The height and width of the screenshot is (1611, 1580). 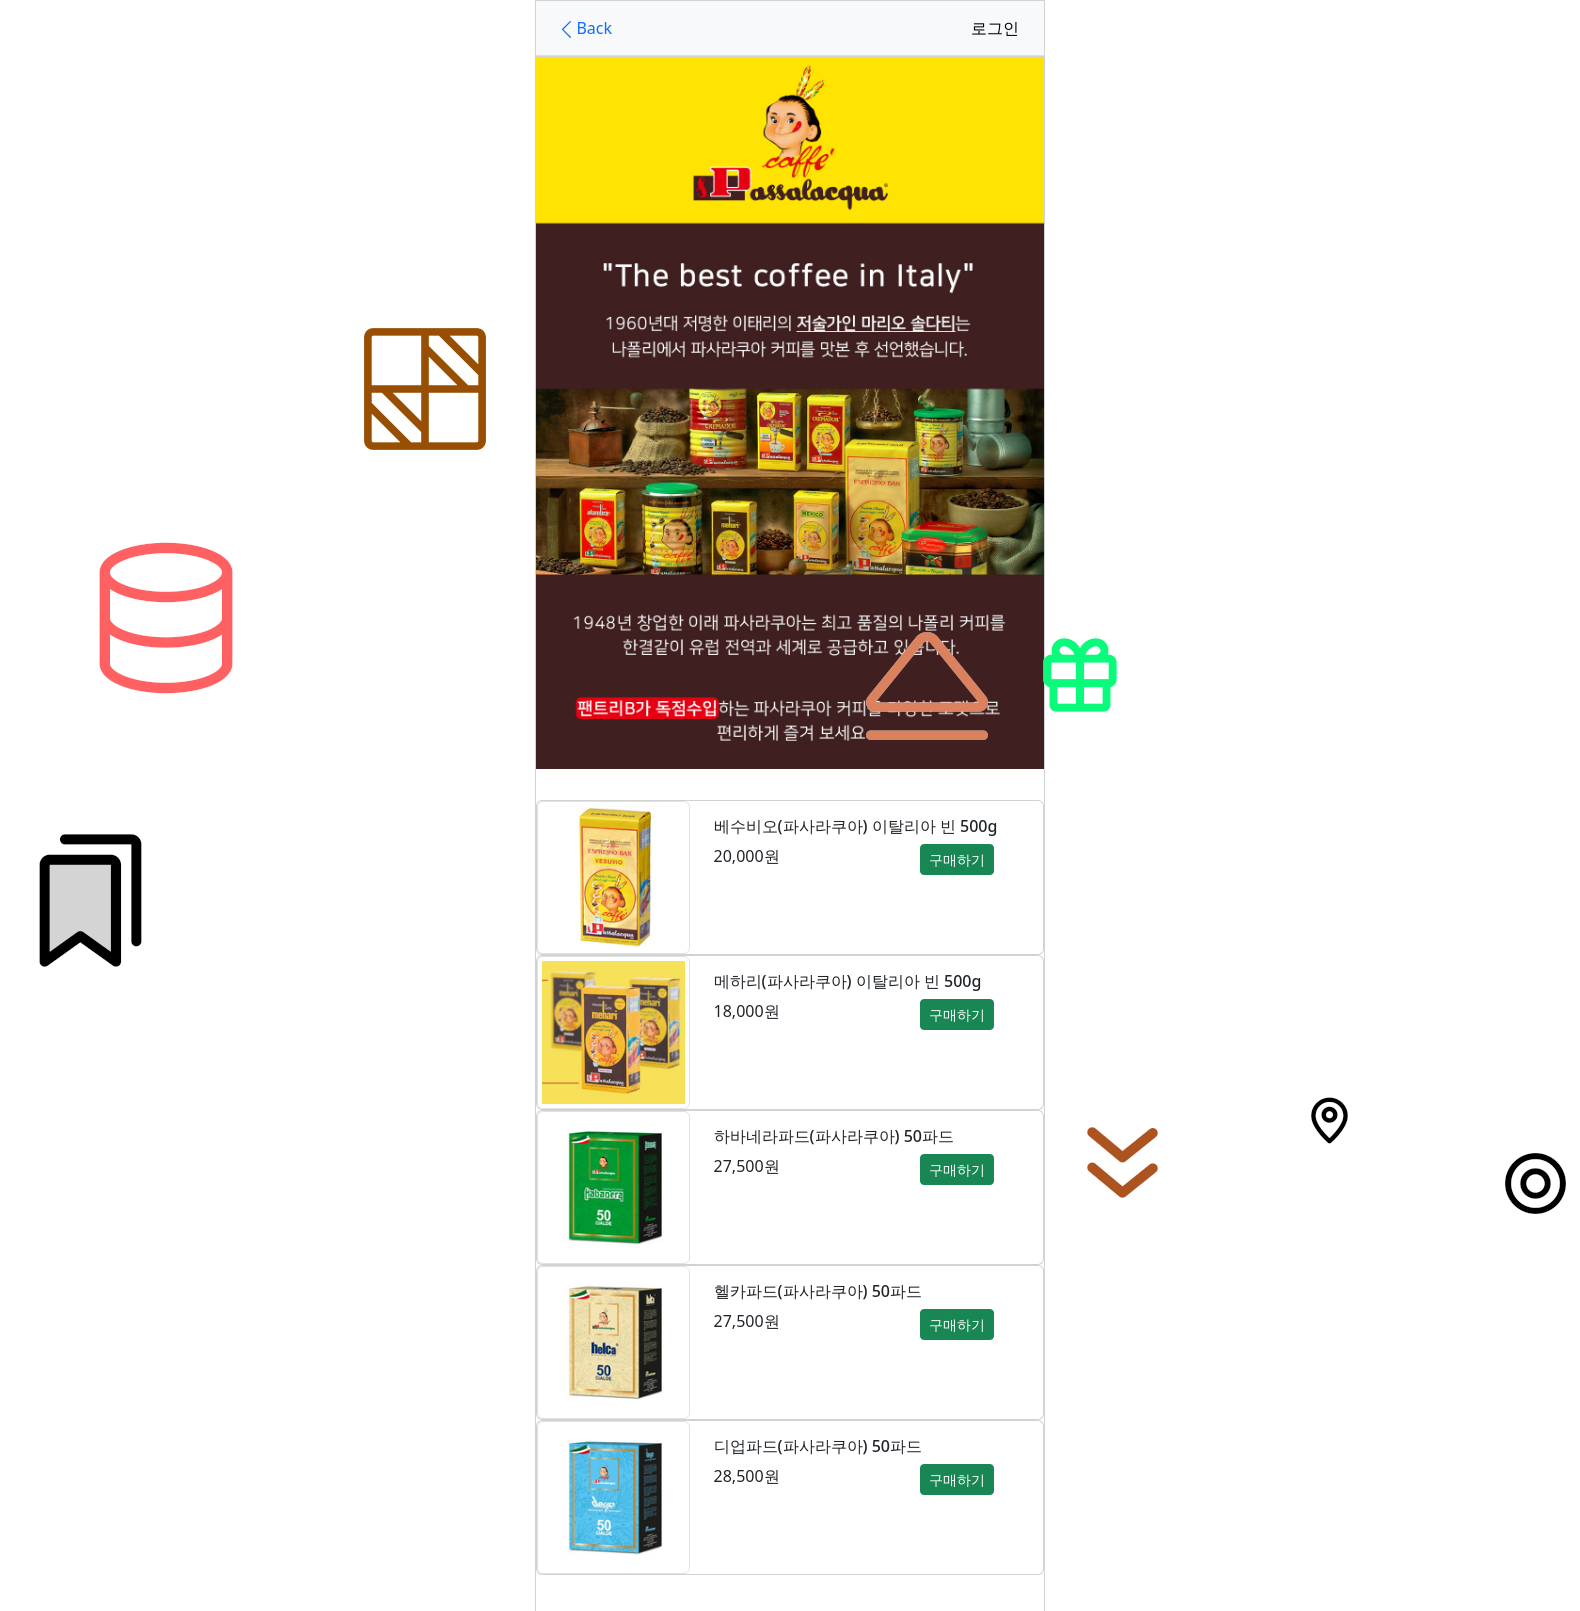 I want to click on expand content or show more items, so click(x=1122, y=1162).